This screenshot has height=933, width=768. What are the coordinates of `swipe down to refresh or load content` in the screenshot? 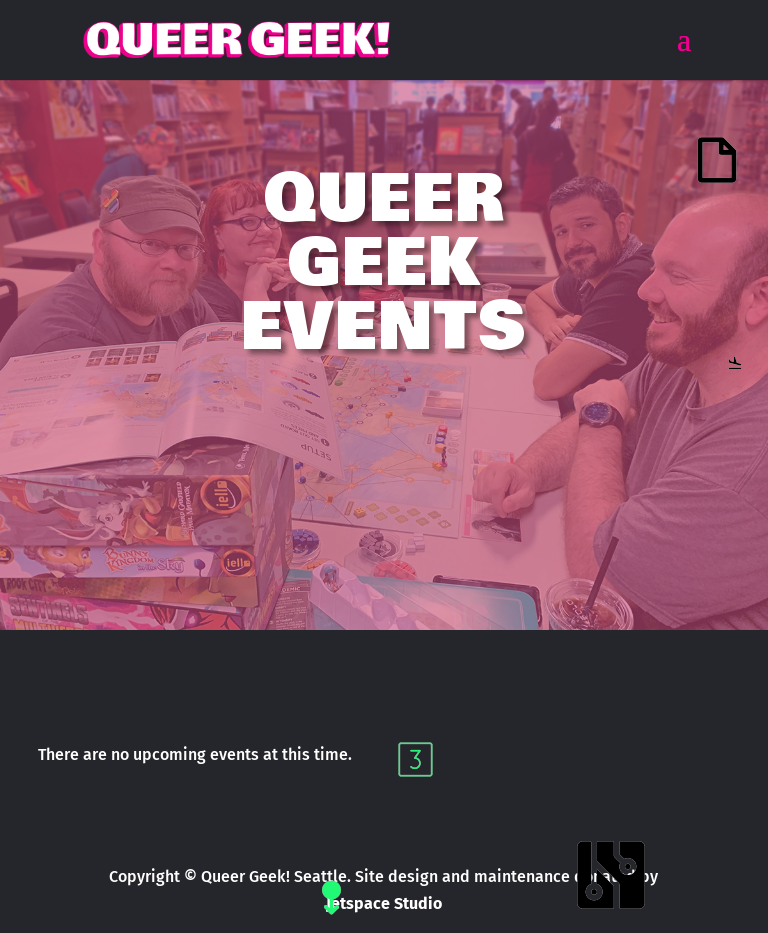 It's located at (331, 897).